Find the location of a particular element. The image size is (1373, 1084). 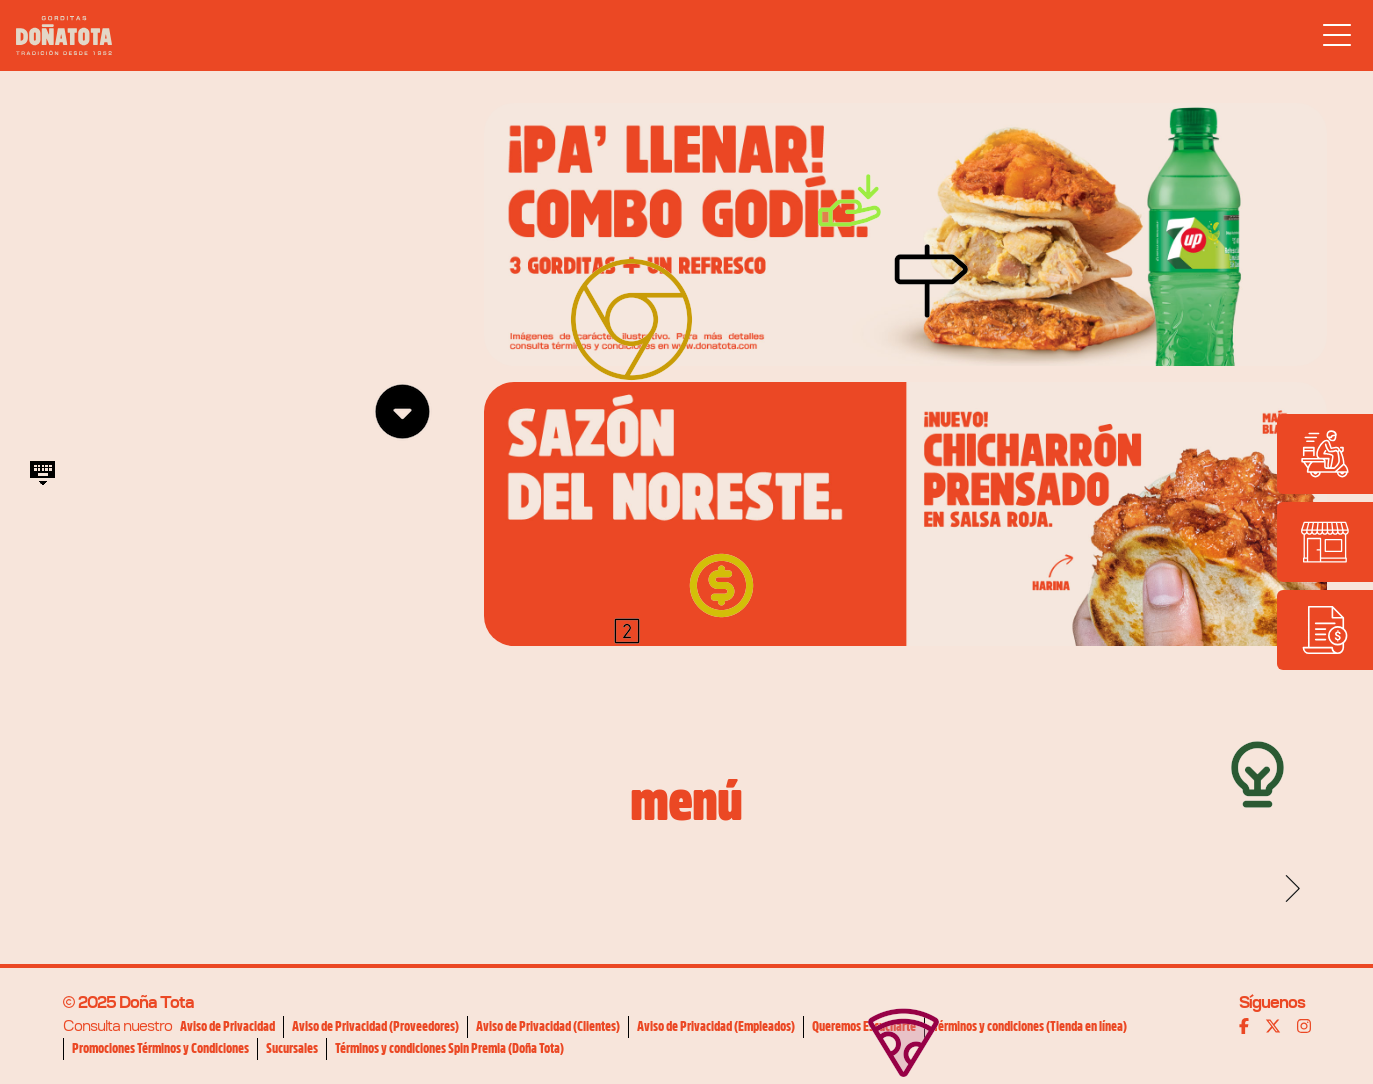

receive or accept an incoming item is located at coordinates (851, 203).